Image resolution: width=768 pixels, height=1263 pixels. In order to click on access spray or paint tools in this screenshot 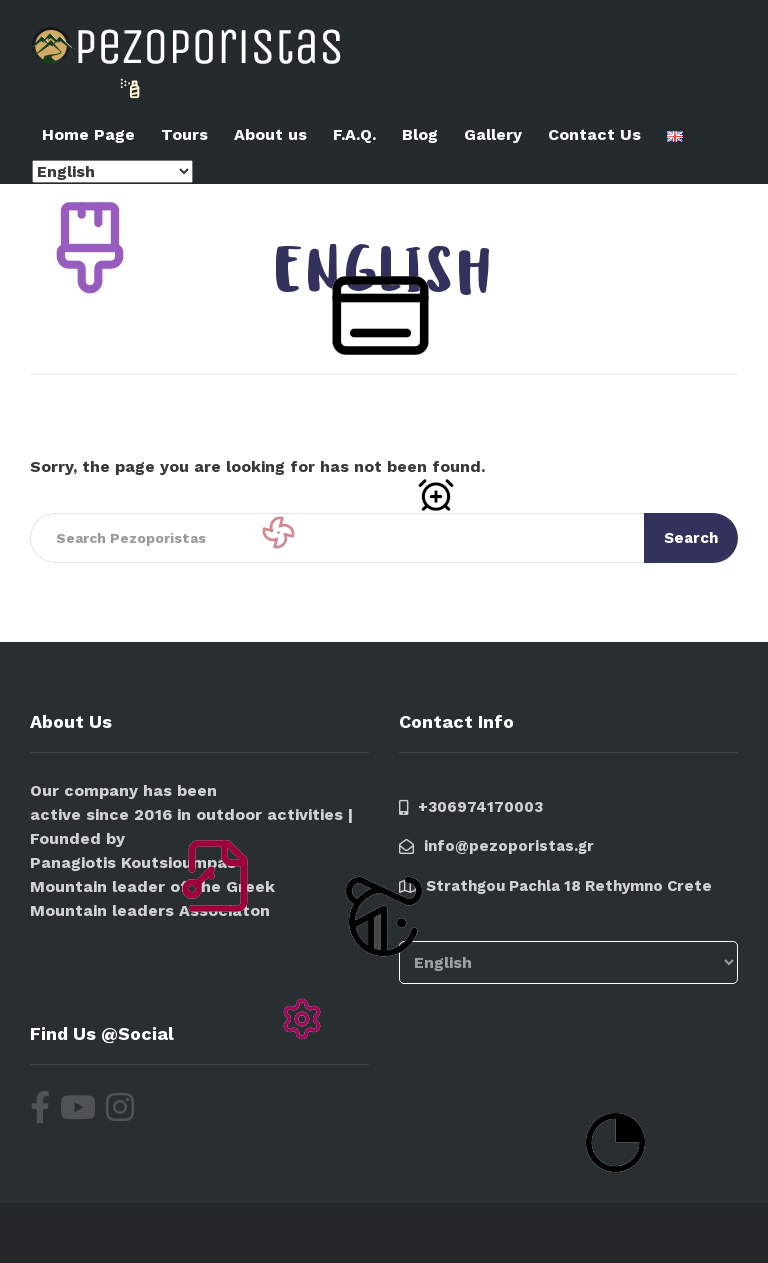, I will do `click(130, 88)`.